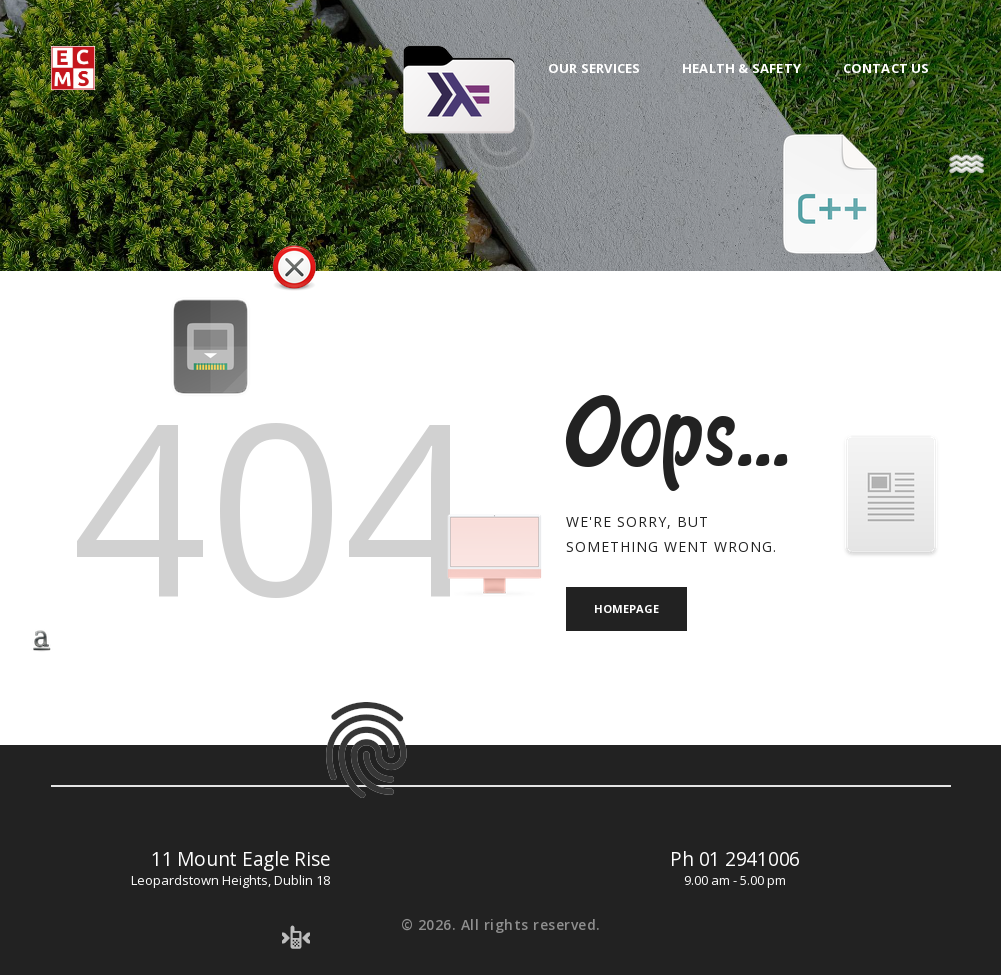  Describe the element at coordinates (295, 267) in the screenshot. I see `delete selected item` at that location.